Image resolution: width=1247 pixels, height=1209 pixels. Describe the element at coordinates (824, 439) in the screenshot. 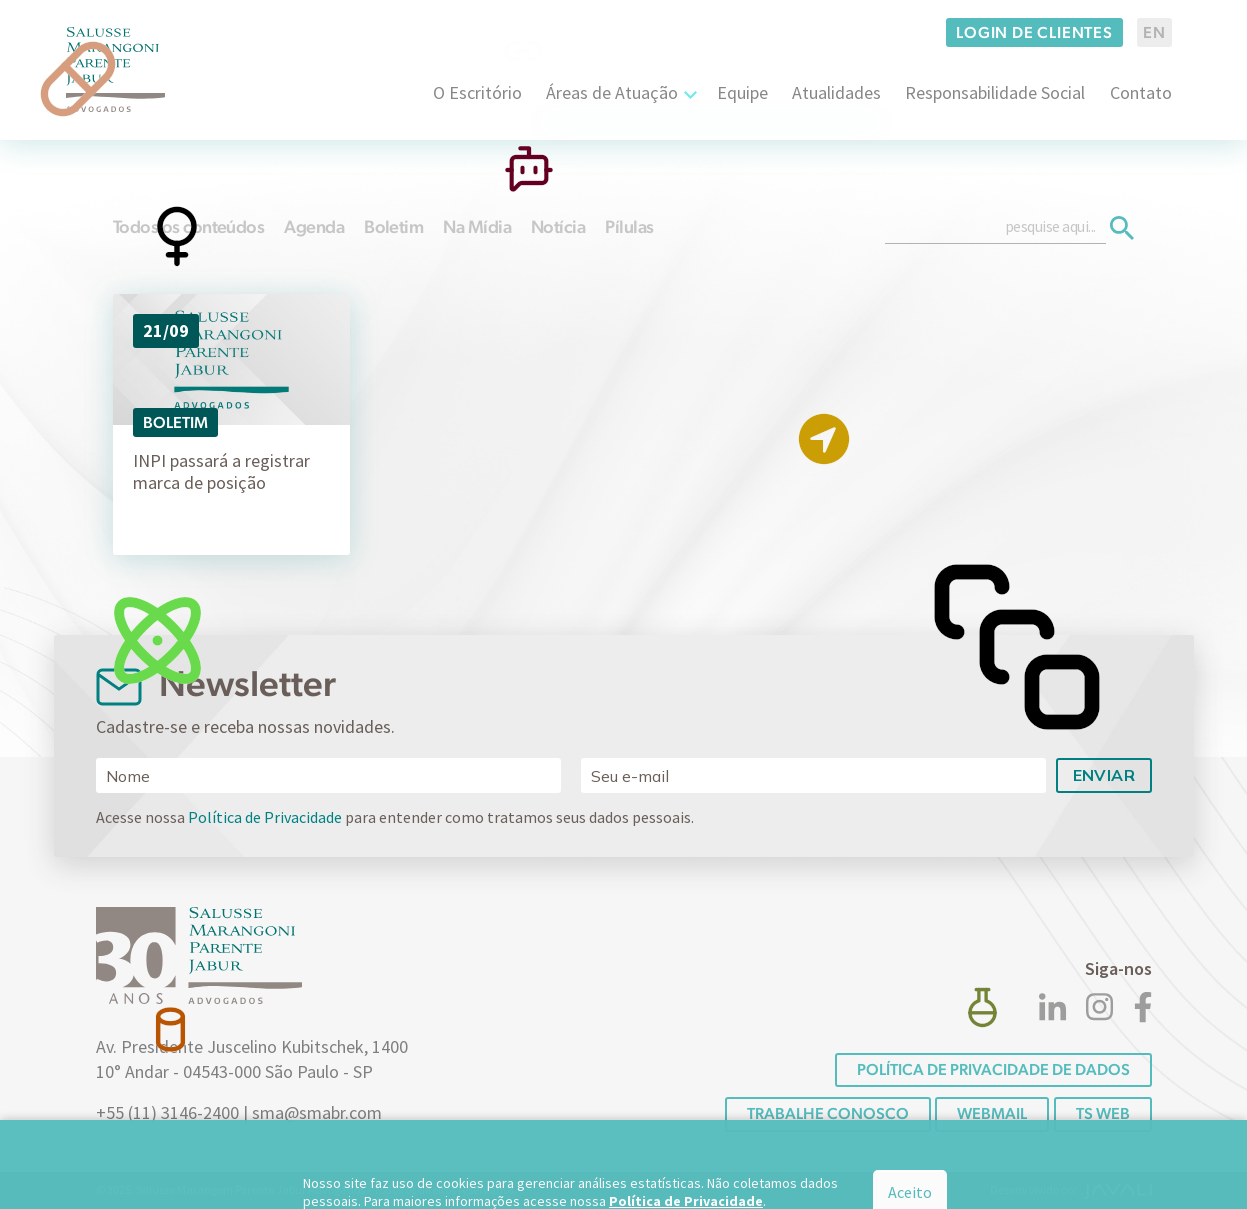

I see `tap to navigate to current location` at that location.